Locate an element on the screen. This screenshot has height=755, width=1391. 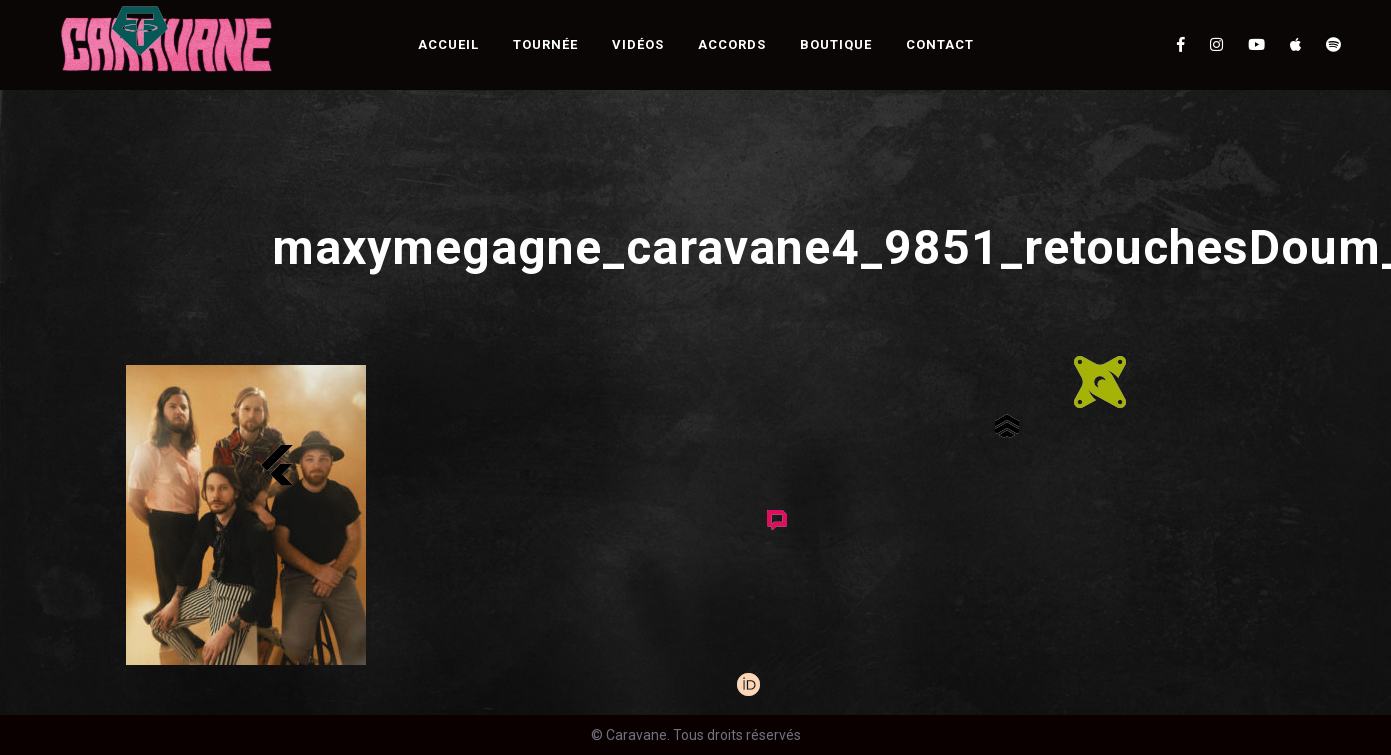
open Google Chat is located at coordinates (777, 520).